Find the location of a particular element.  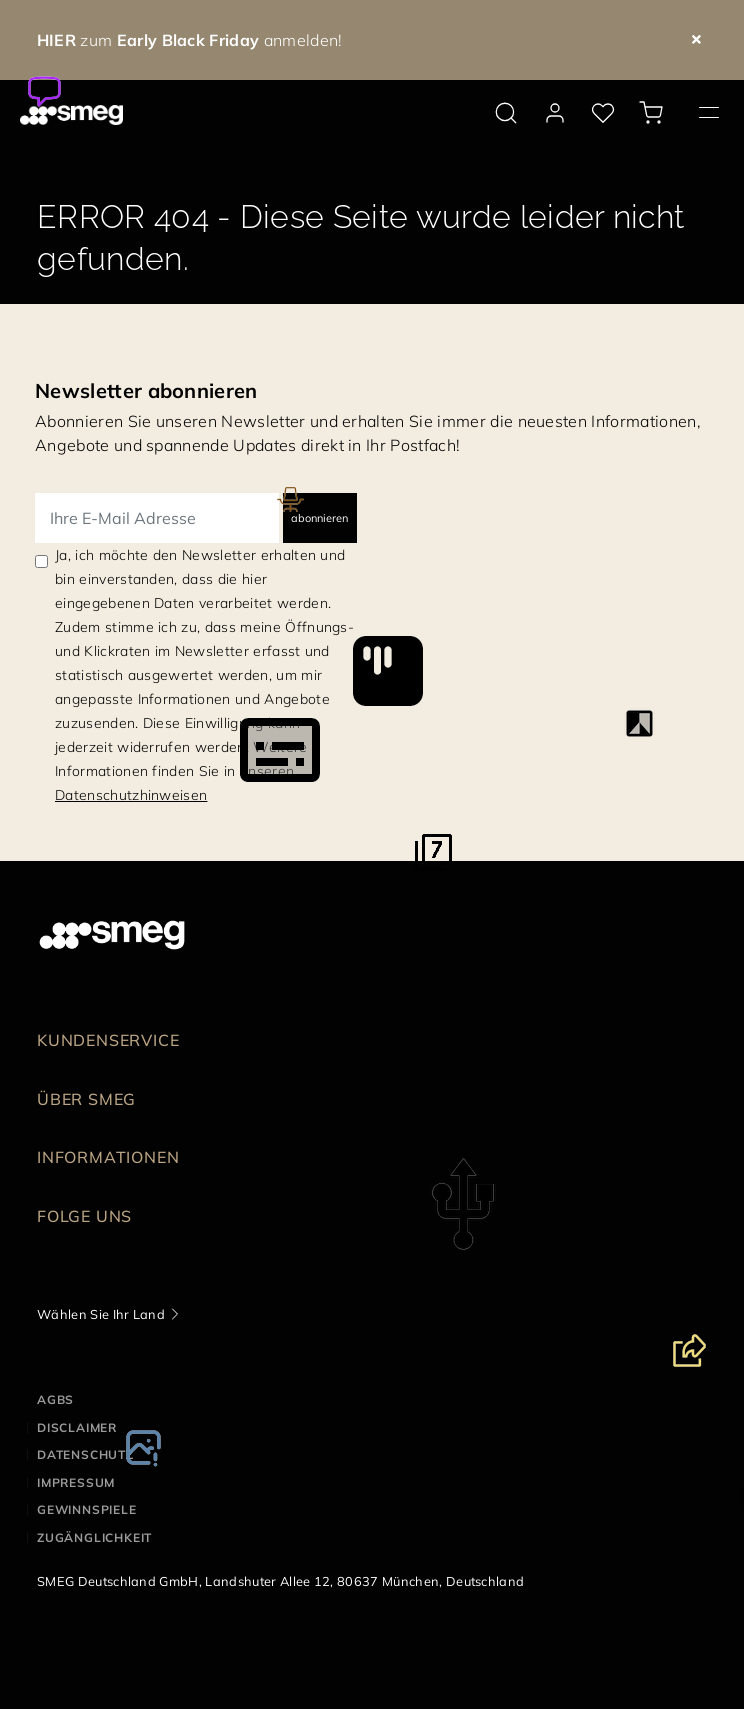

toggle subtitles or closed captions on/off is located at coordinates (280, 750).